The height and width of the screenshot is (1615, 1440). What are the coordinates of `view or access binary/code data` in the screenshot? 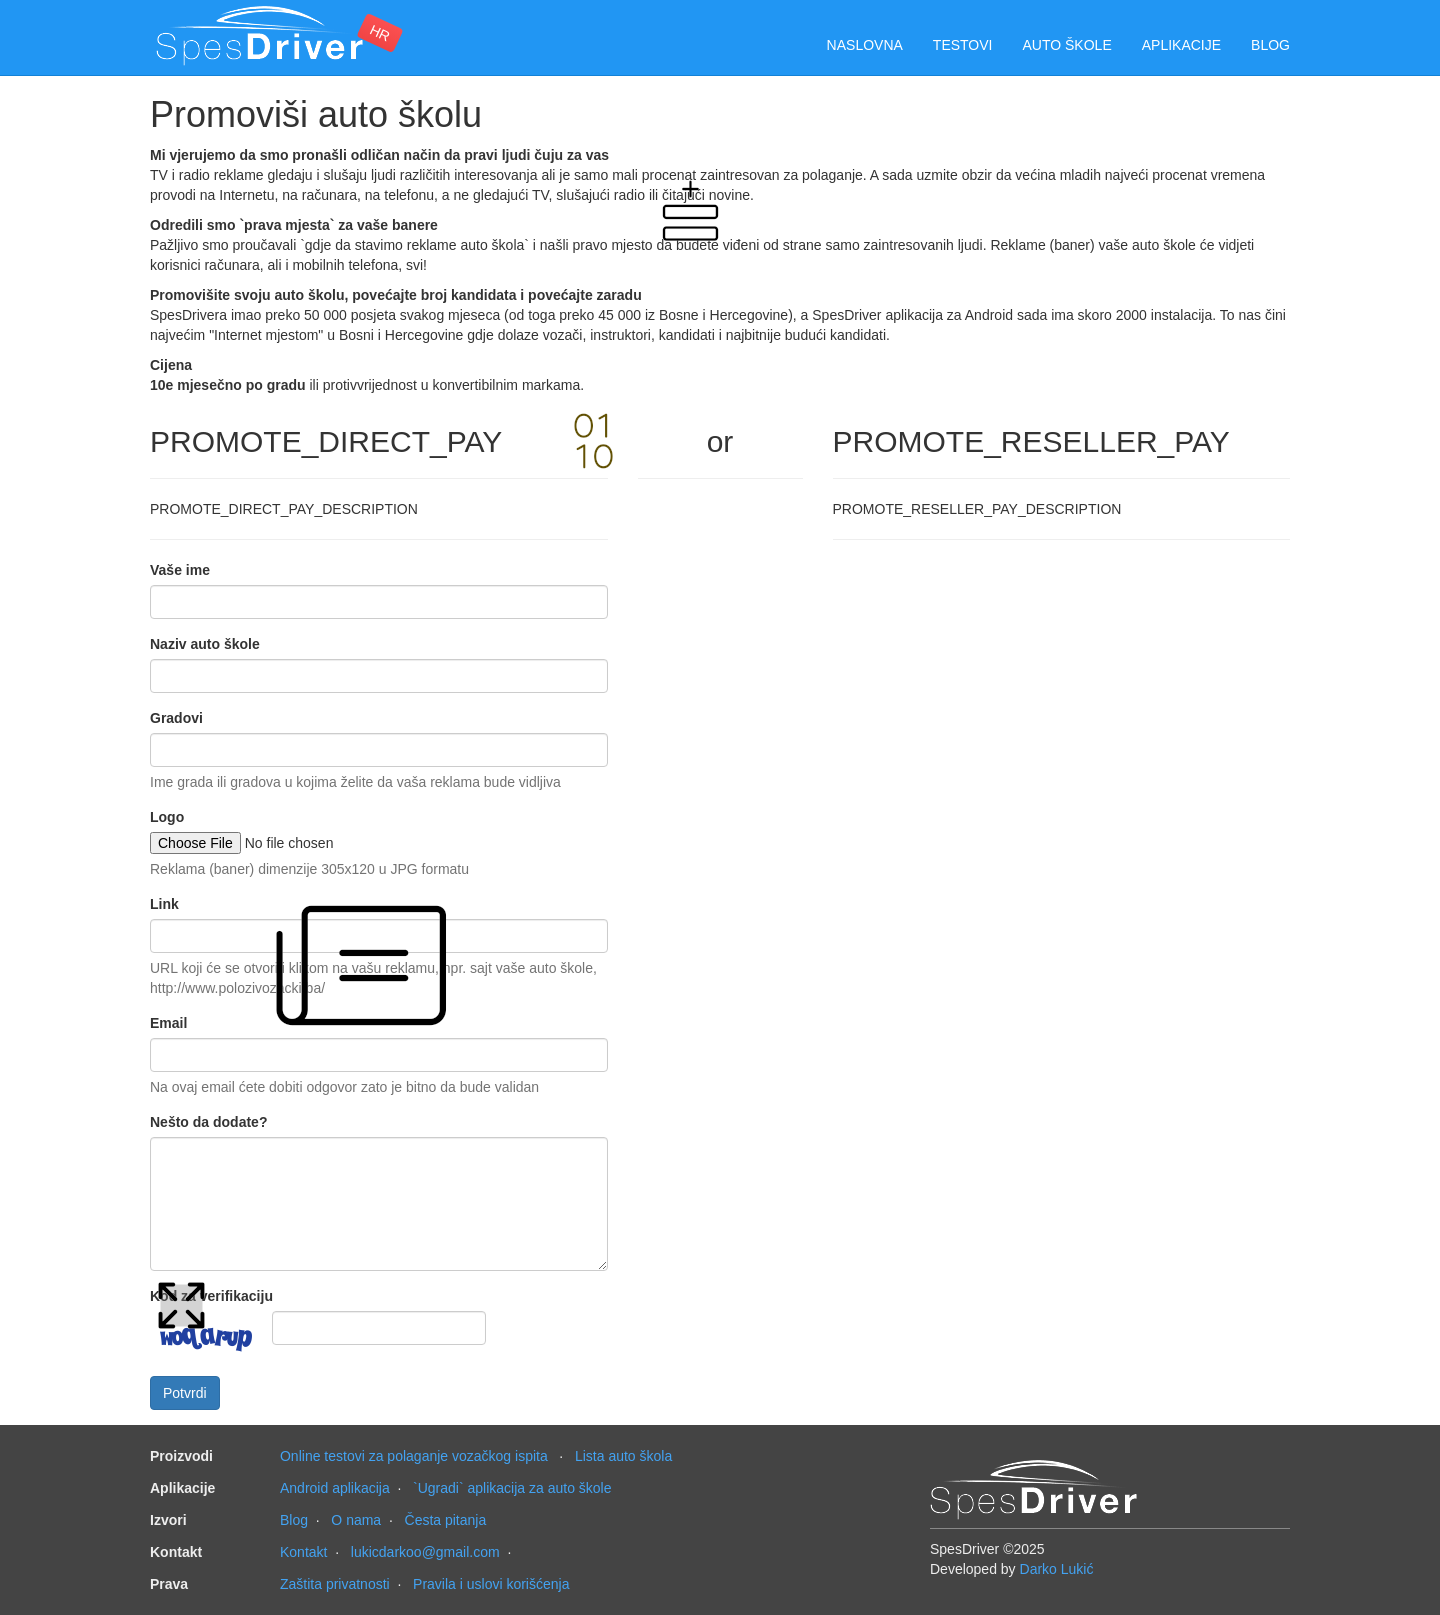 It's located at (593, 441).